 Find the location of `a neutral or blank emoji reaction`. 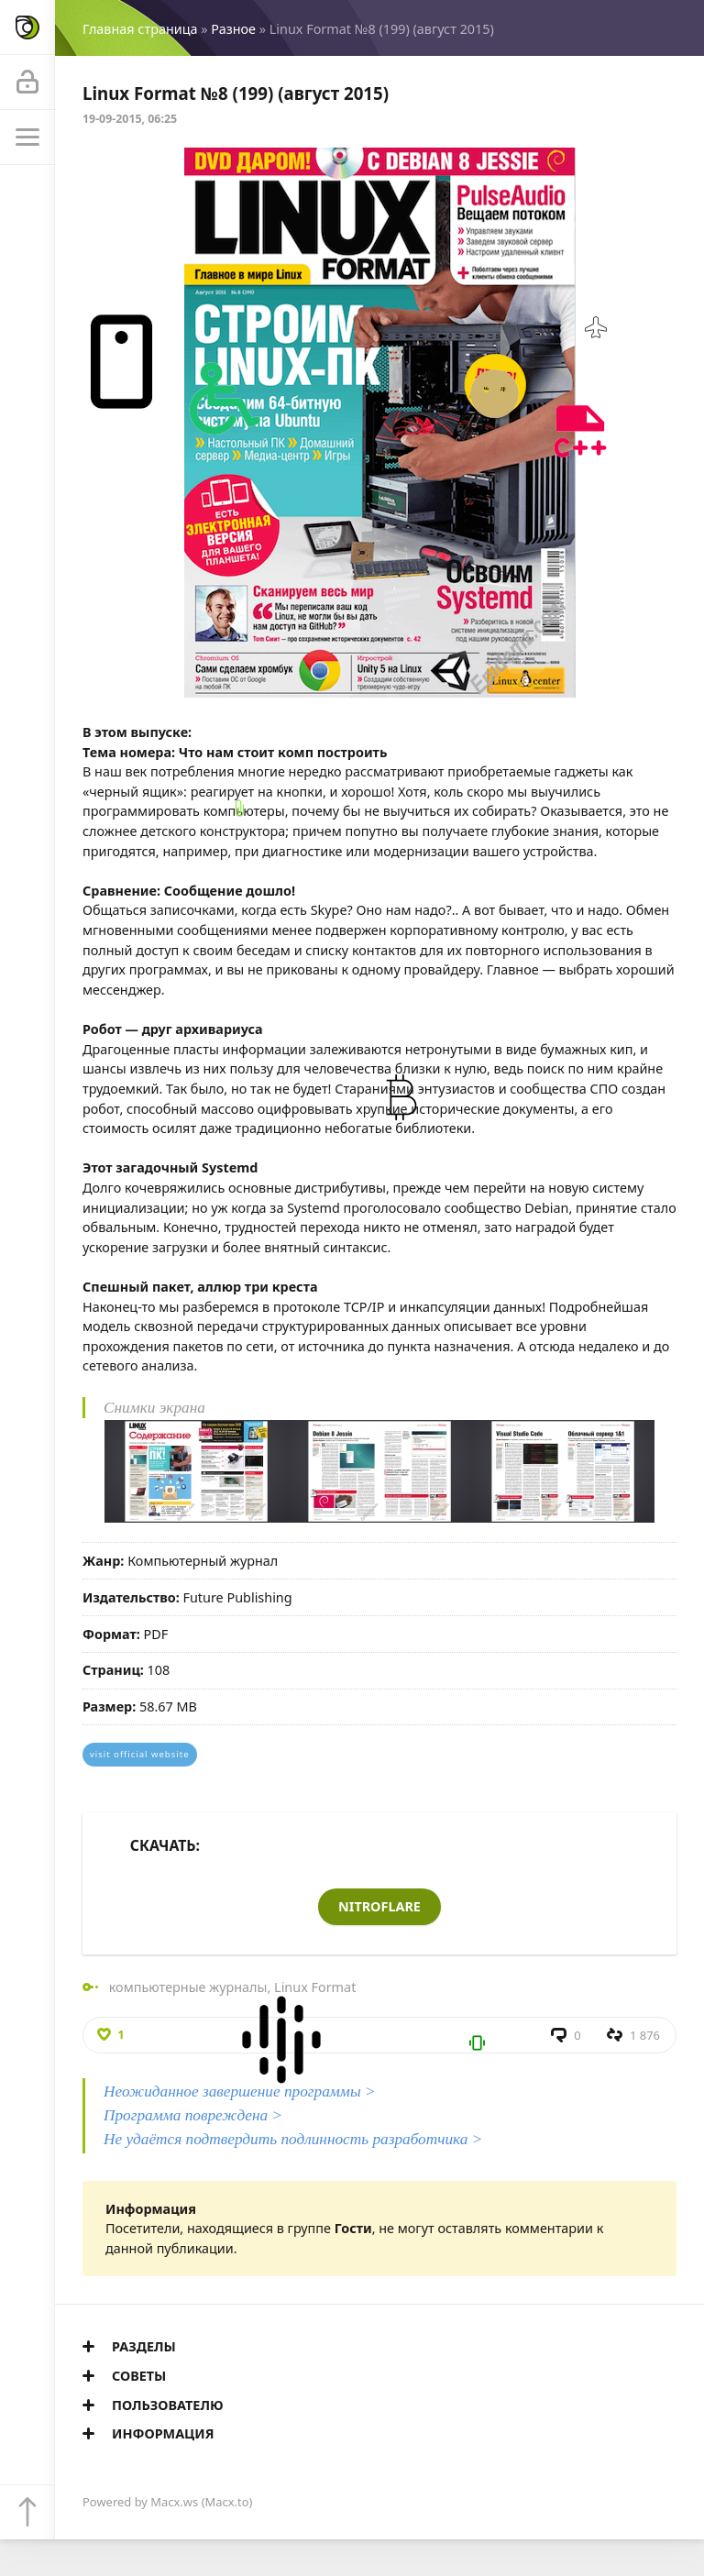

a neutral or blank emoji reaction is located at coordinates (494, 393).